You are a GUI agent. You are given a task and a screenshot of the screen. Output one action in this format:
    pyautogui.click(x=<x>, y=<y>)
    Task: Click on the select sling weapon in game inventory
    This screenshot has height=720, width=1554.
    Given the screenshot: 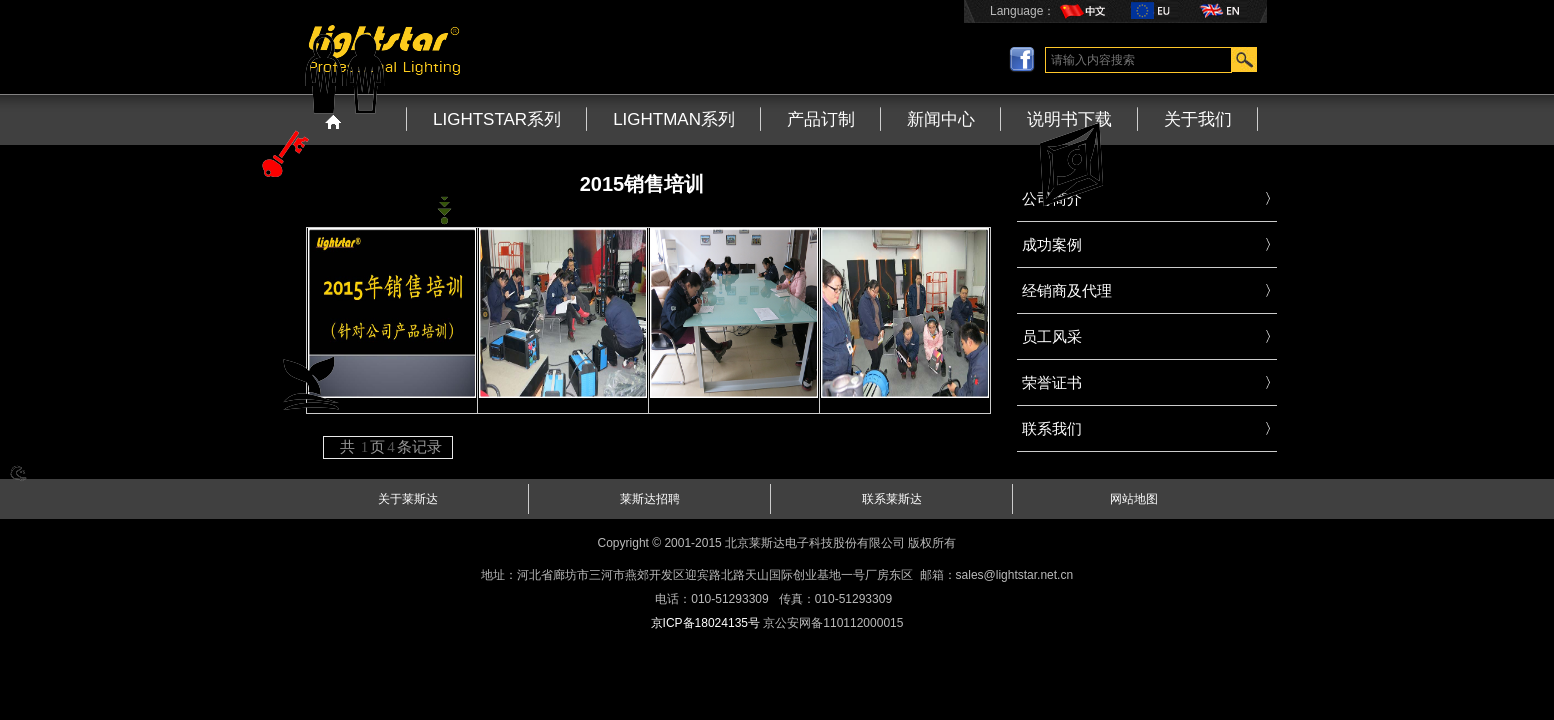 What is the action you would take?
    pyautogui.click(x=18, y=473)
    